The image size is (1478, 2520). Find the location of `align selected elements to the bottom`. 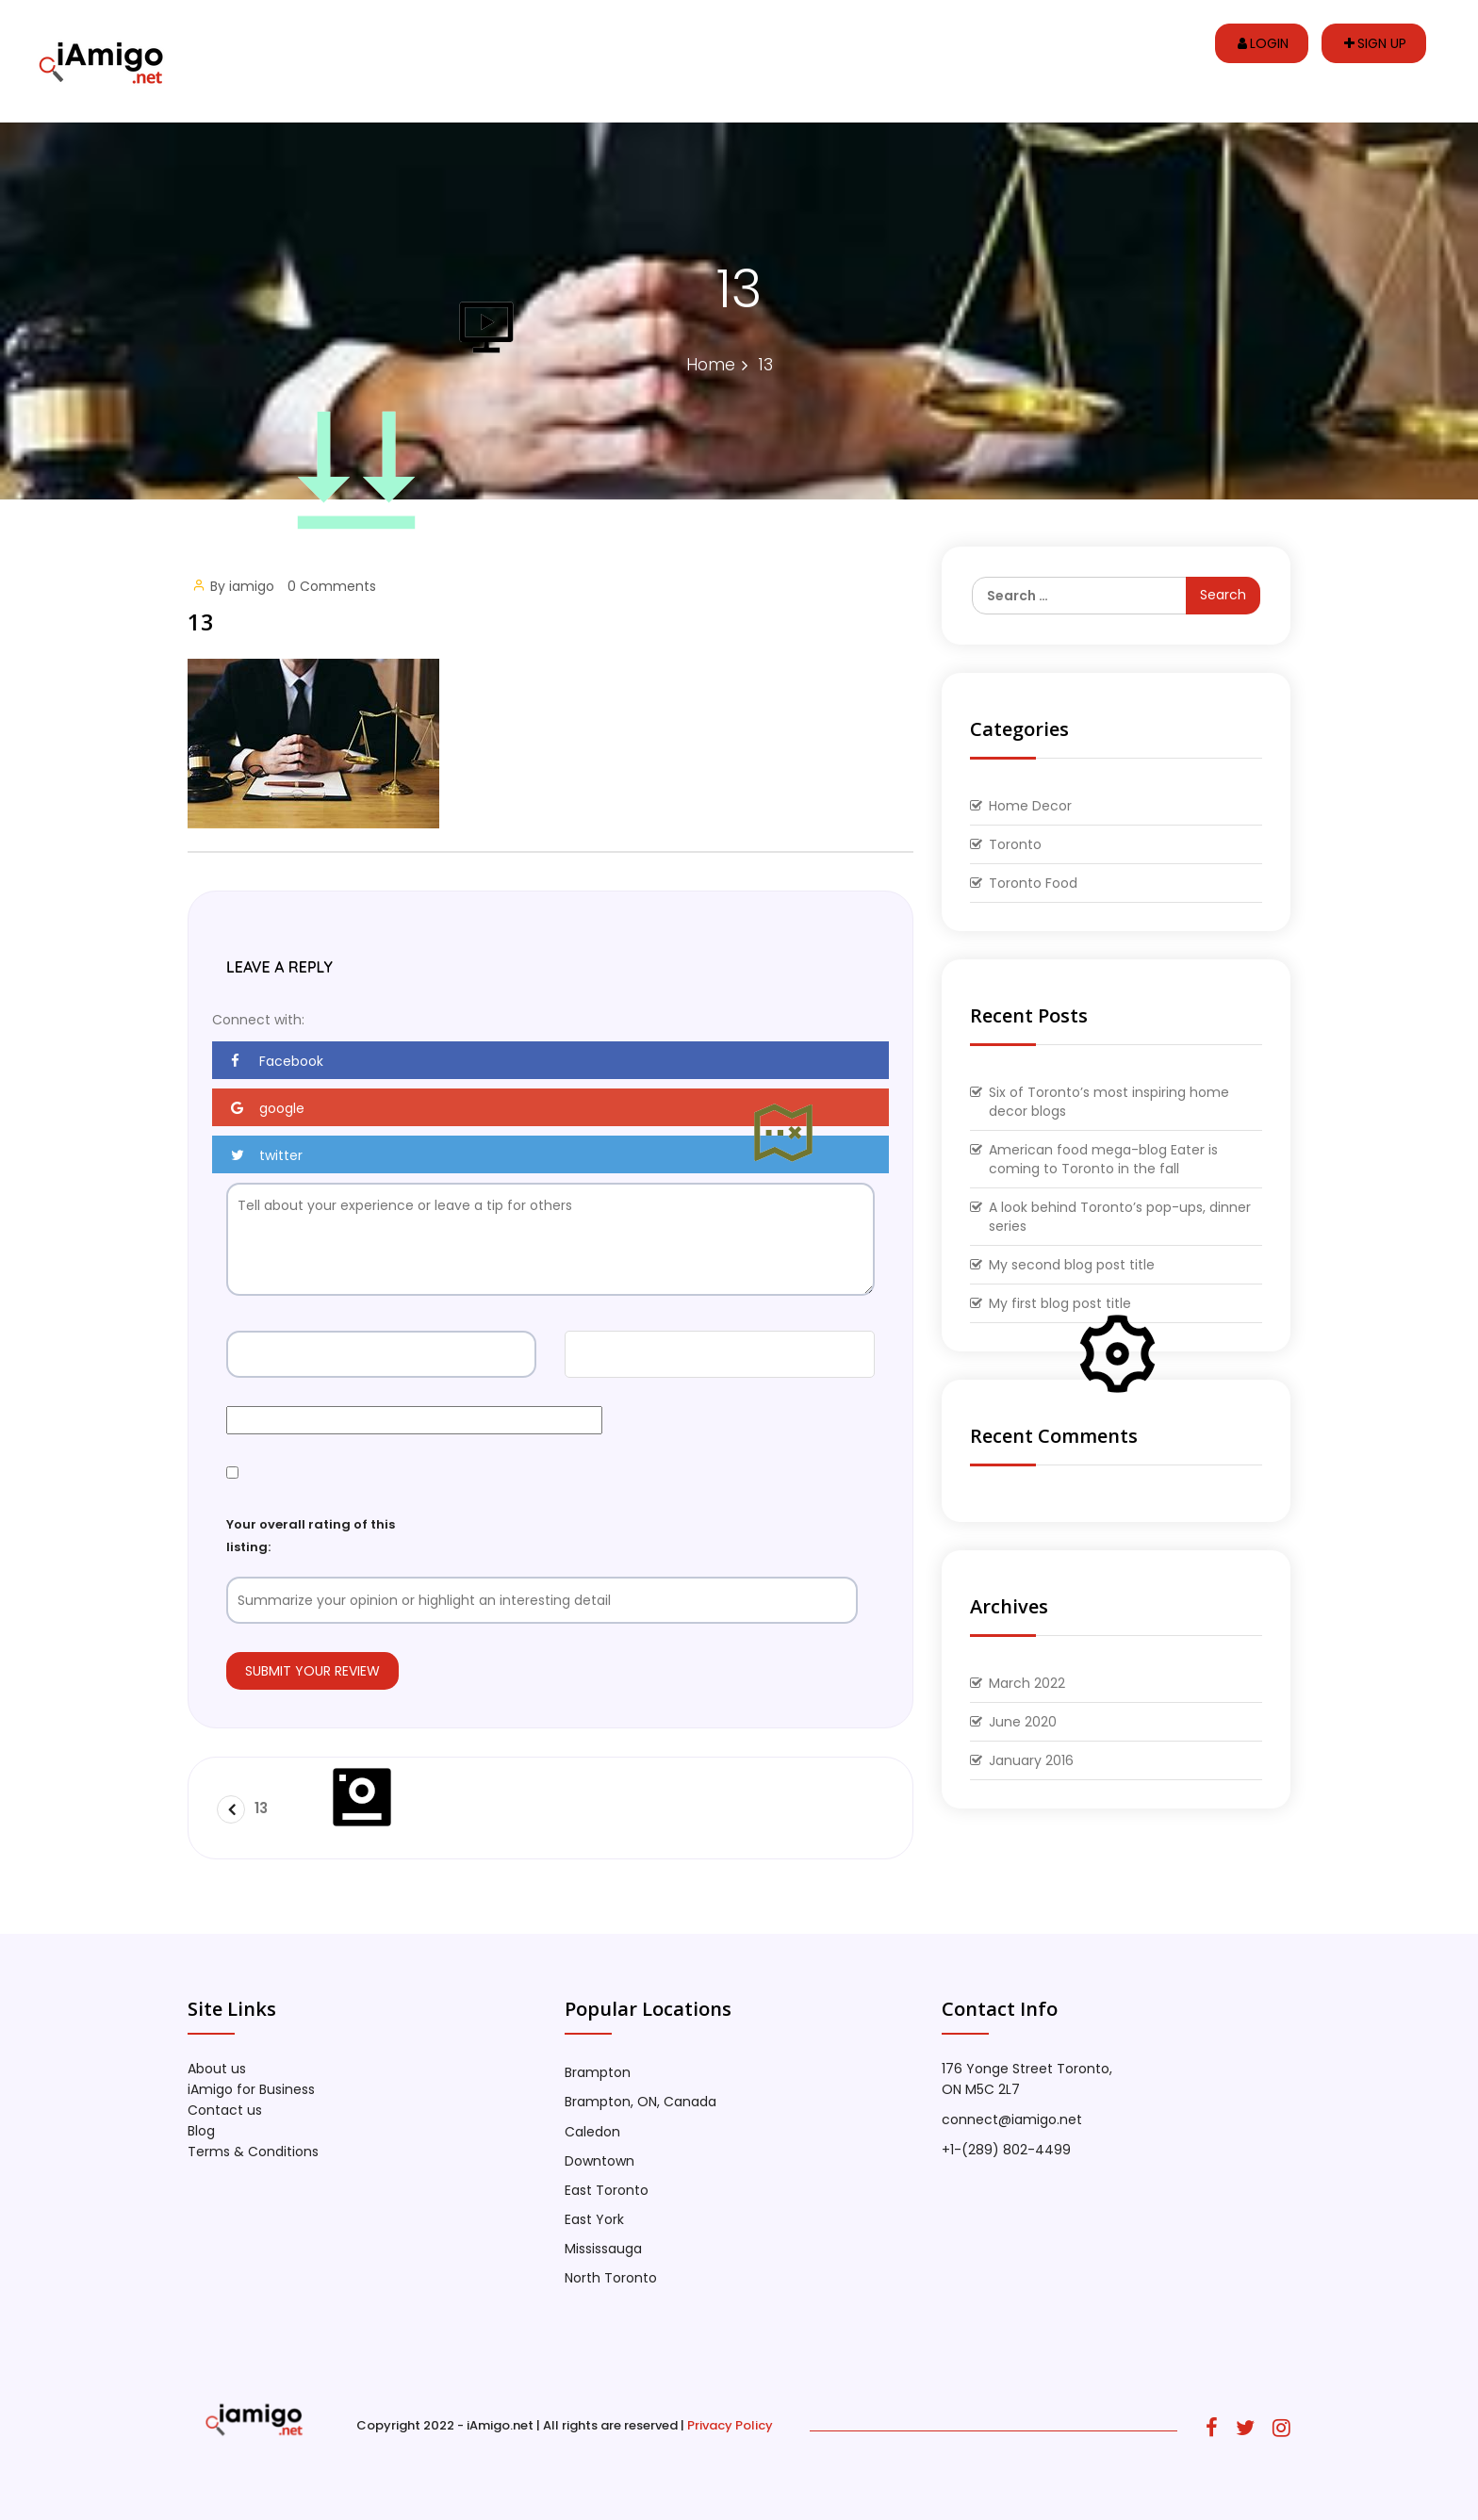

align selected elements to the bottom is located at coordinates (356, 470).